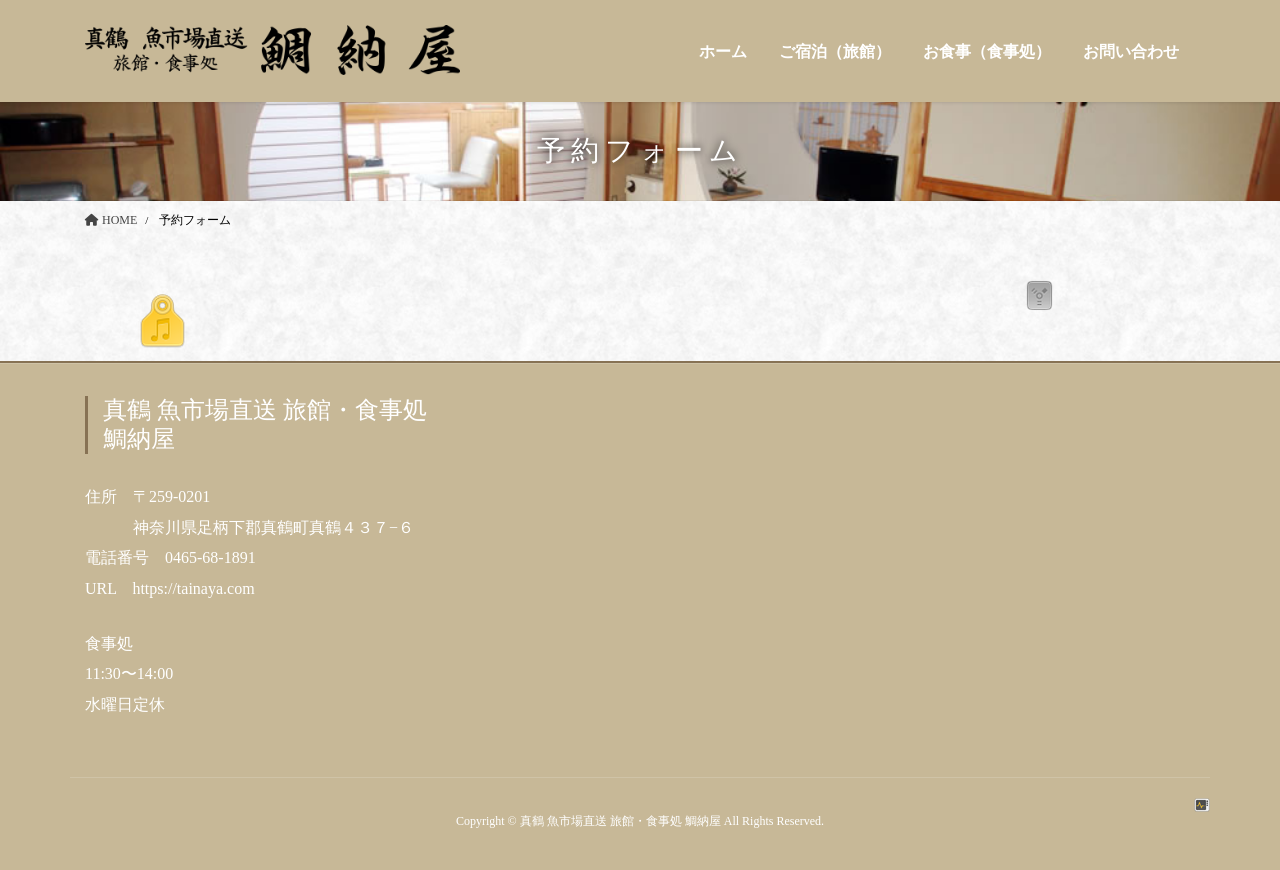 Image resolution: width=1280 pixels, height=870 pixels. I want to click on access firewire external hard drive, so click(1039, 295).